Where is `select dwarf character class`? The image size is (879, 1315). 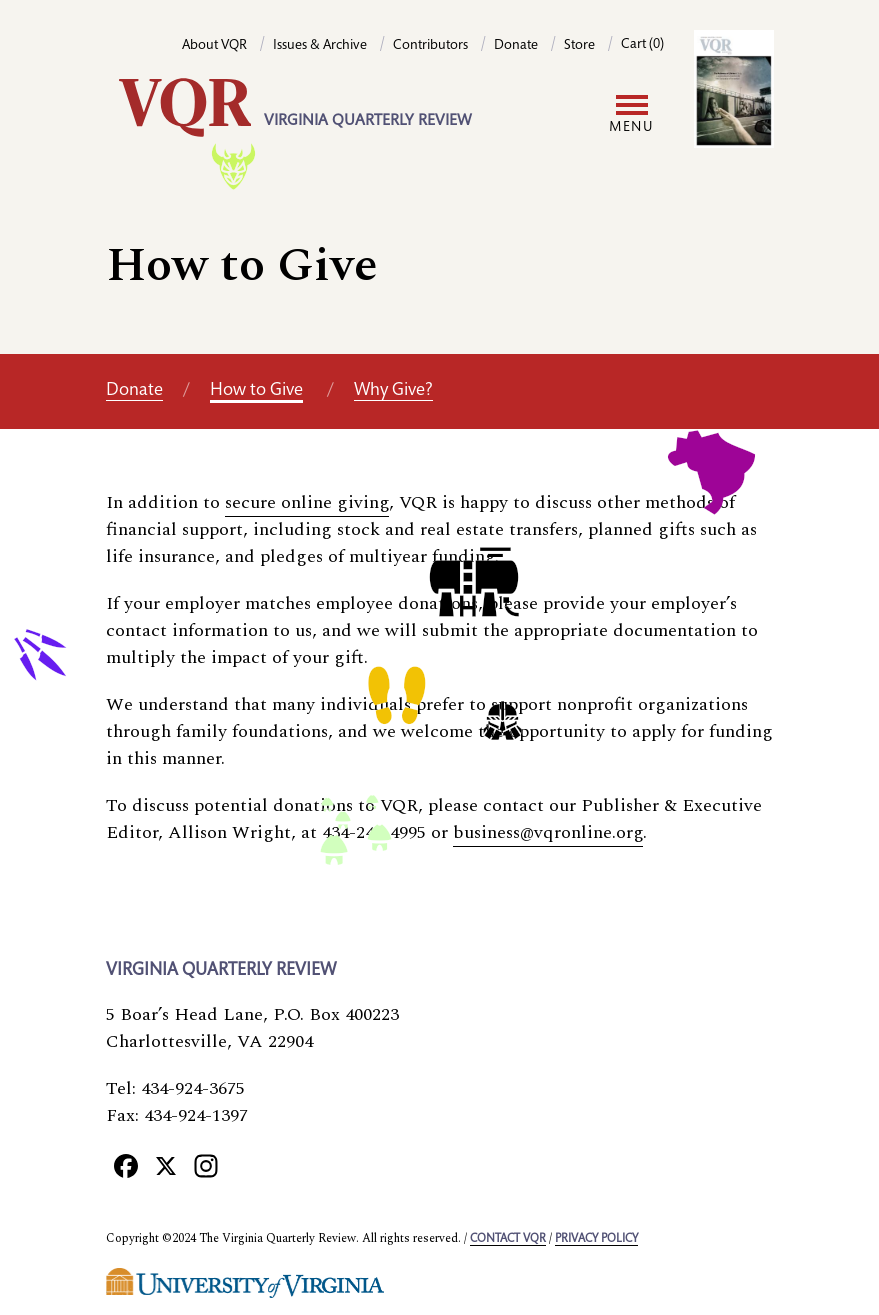 select dwarf character class is located at coordinates (502, 720).